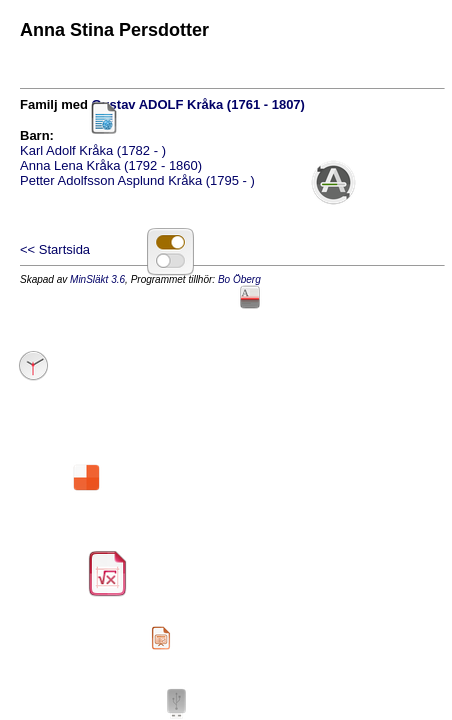  Describe the element at coordinates (333, 182) in the screenshot. I see `open the software updater application` at that location.